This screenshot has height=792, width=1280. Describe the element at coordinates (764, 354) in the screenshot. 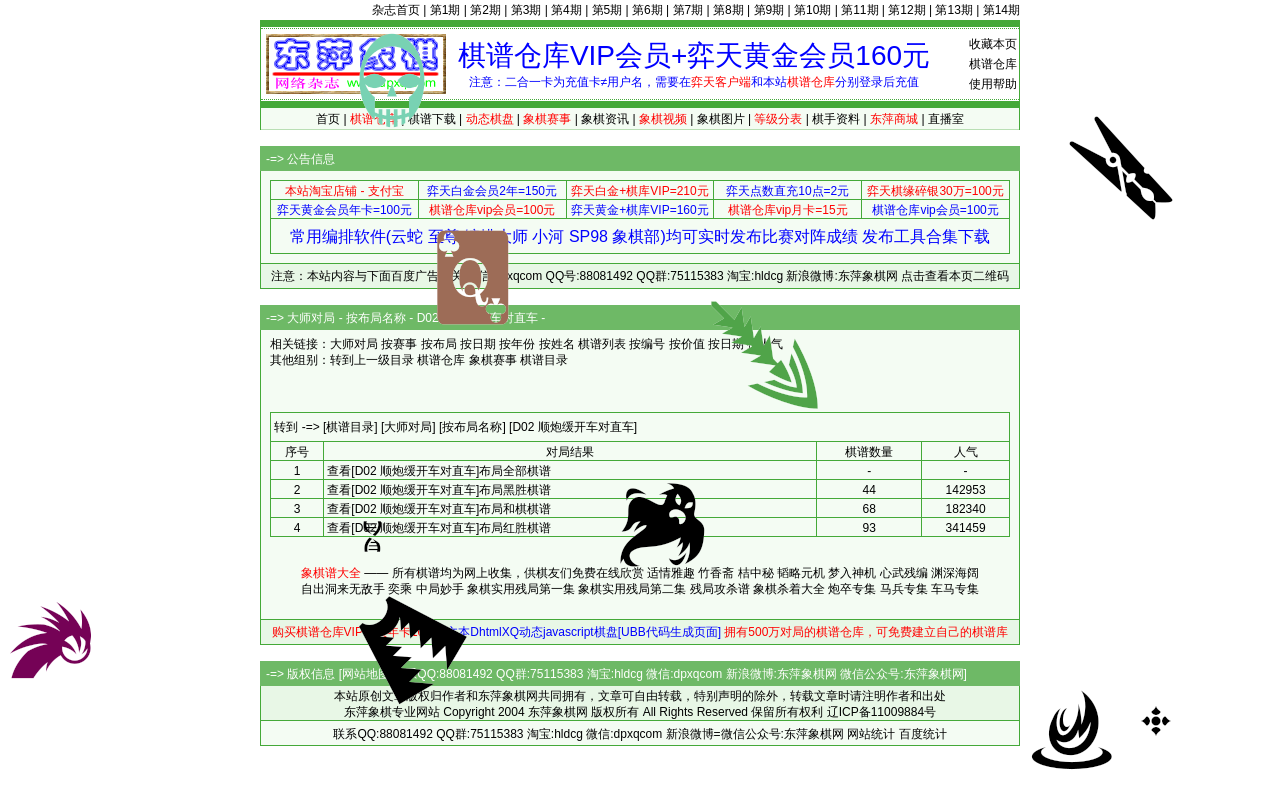

I see `select a piercing or armor-penetrating attack` at that location.